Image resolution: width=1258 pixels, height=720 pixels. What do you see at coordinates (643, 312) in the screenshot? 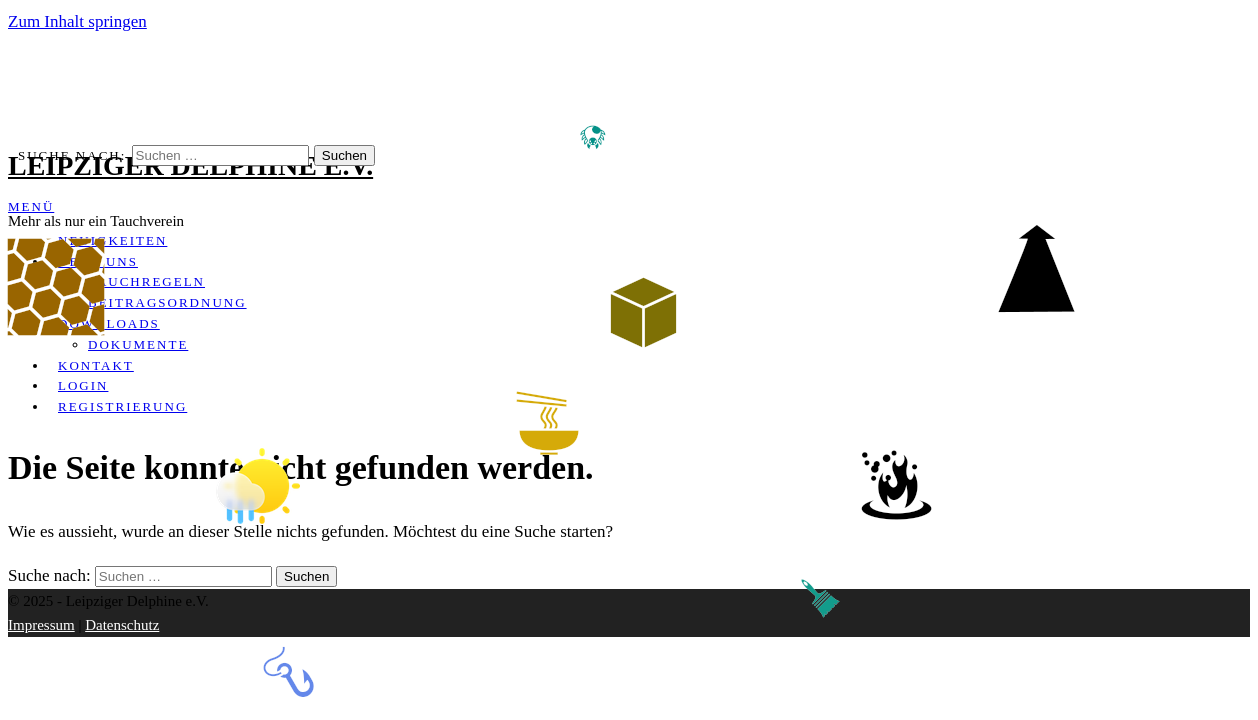
I see `view 3D model or object` at bounding box center [643, 312].